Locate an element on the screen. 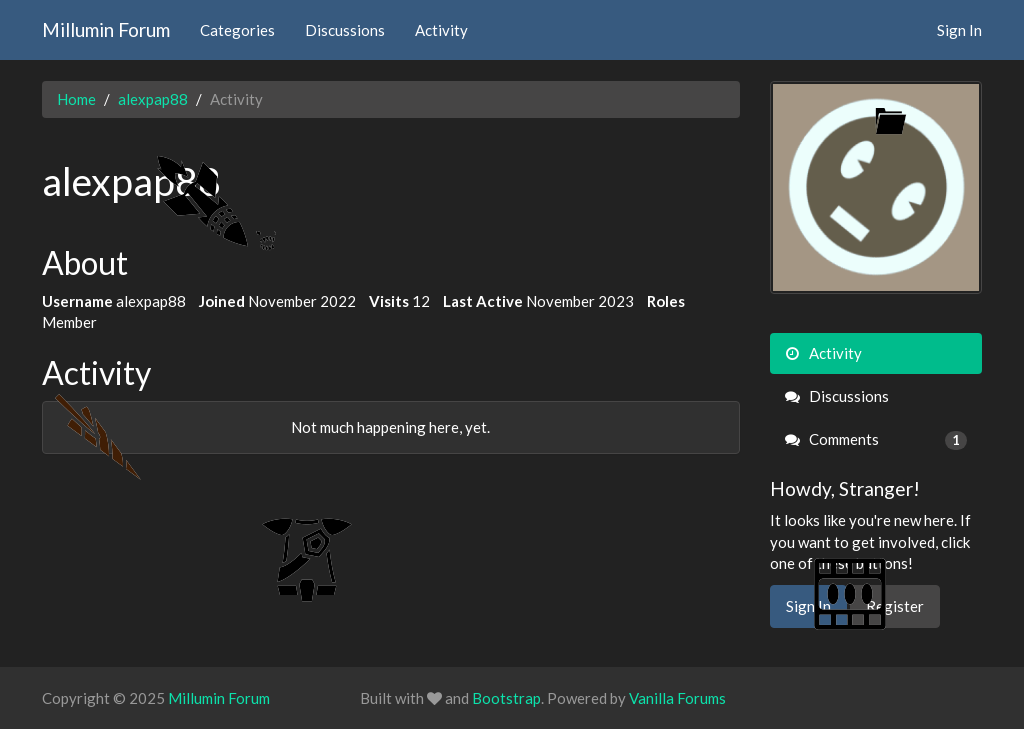 The width and height of the screenshot is (1024, 729). indicates a coiled nail or screw fastener item is located at coordinates (98, 437).